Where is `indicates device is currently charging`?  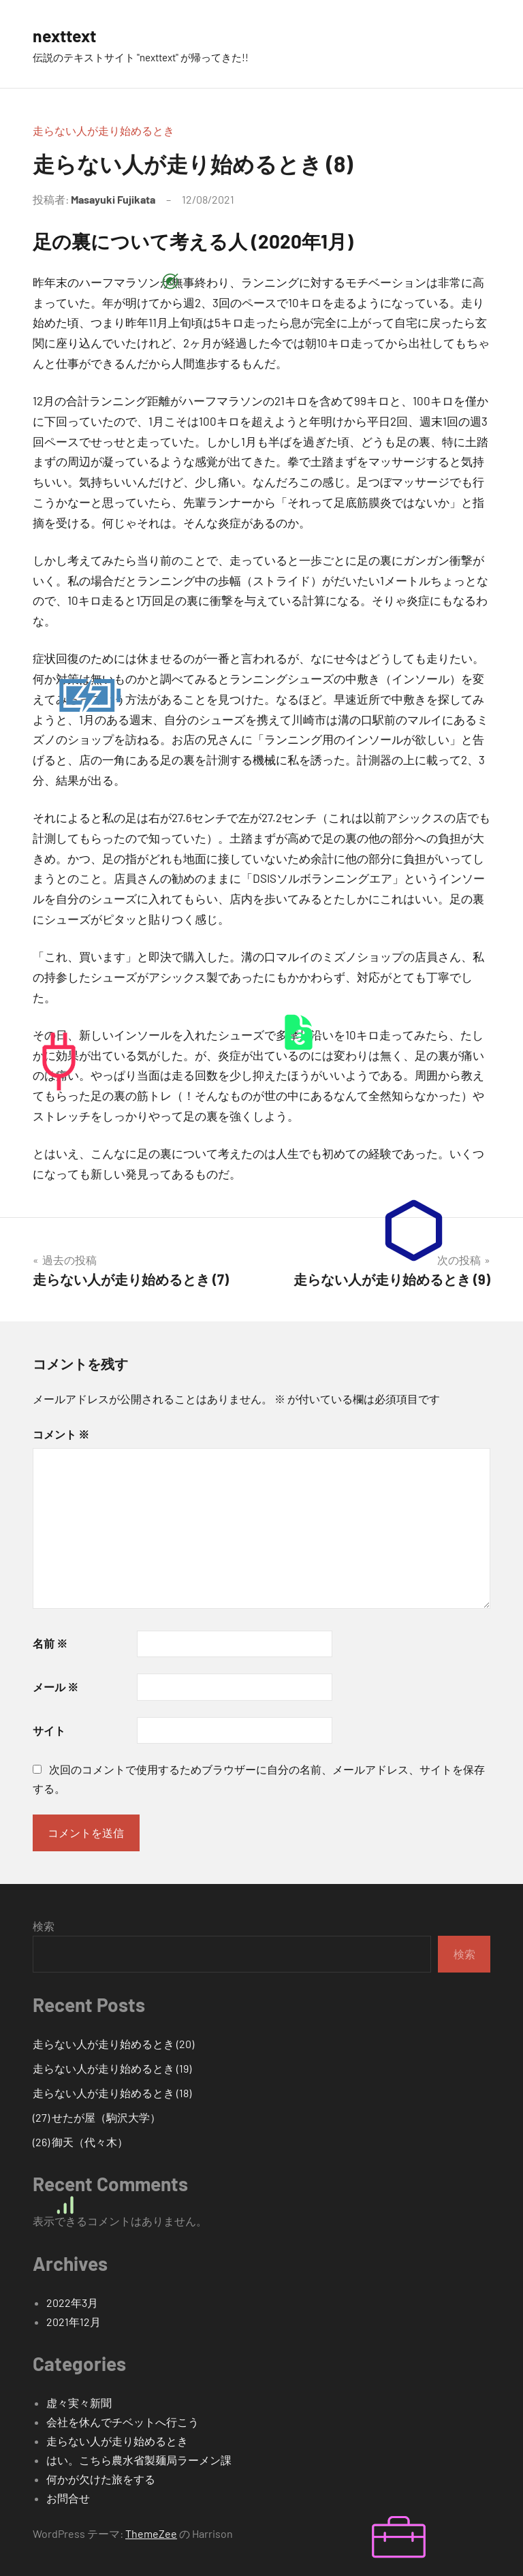 indicates device is currently charging is located at coordinates (90, 695).